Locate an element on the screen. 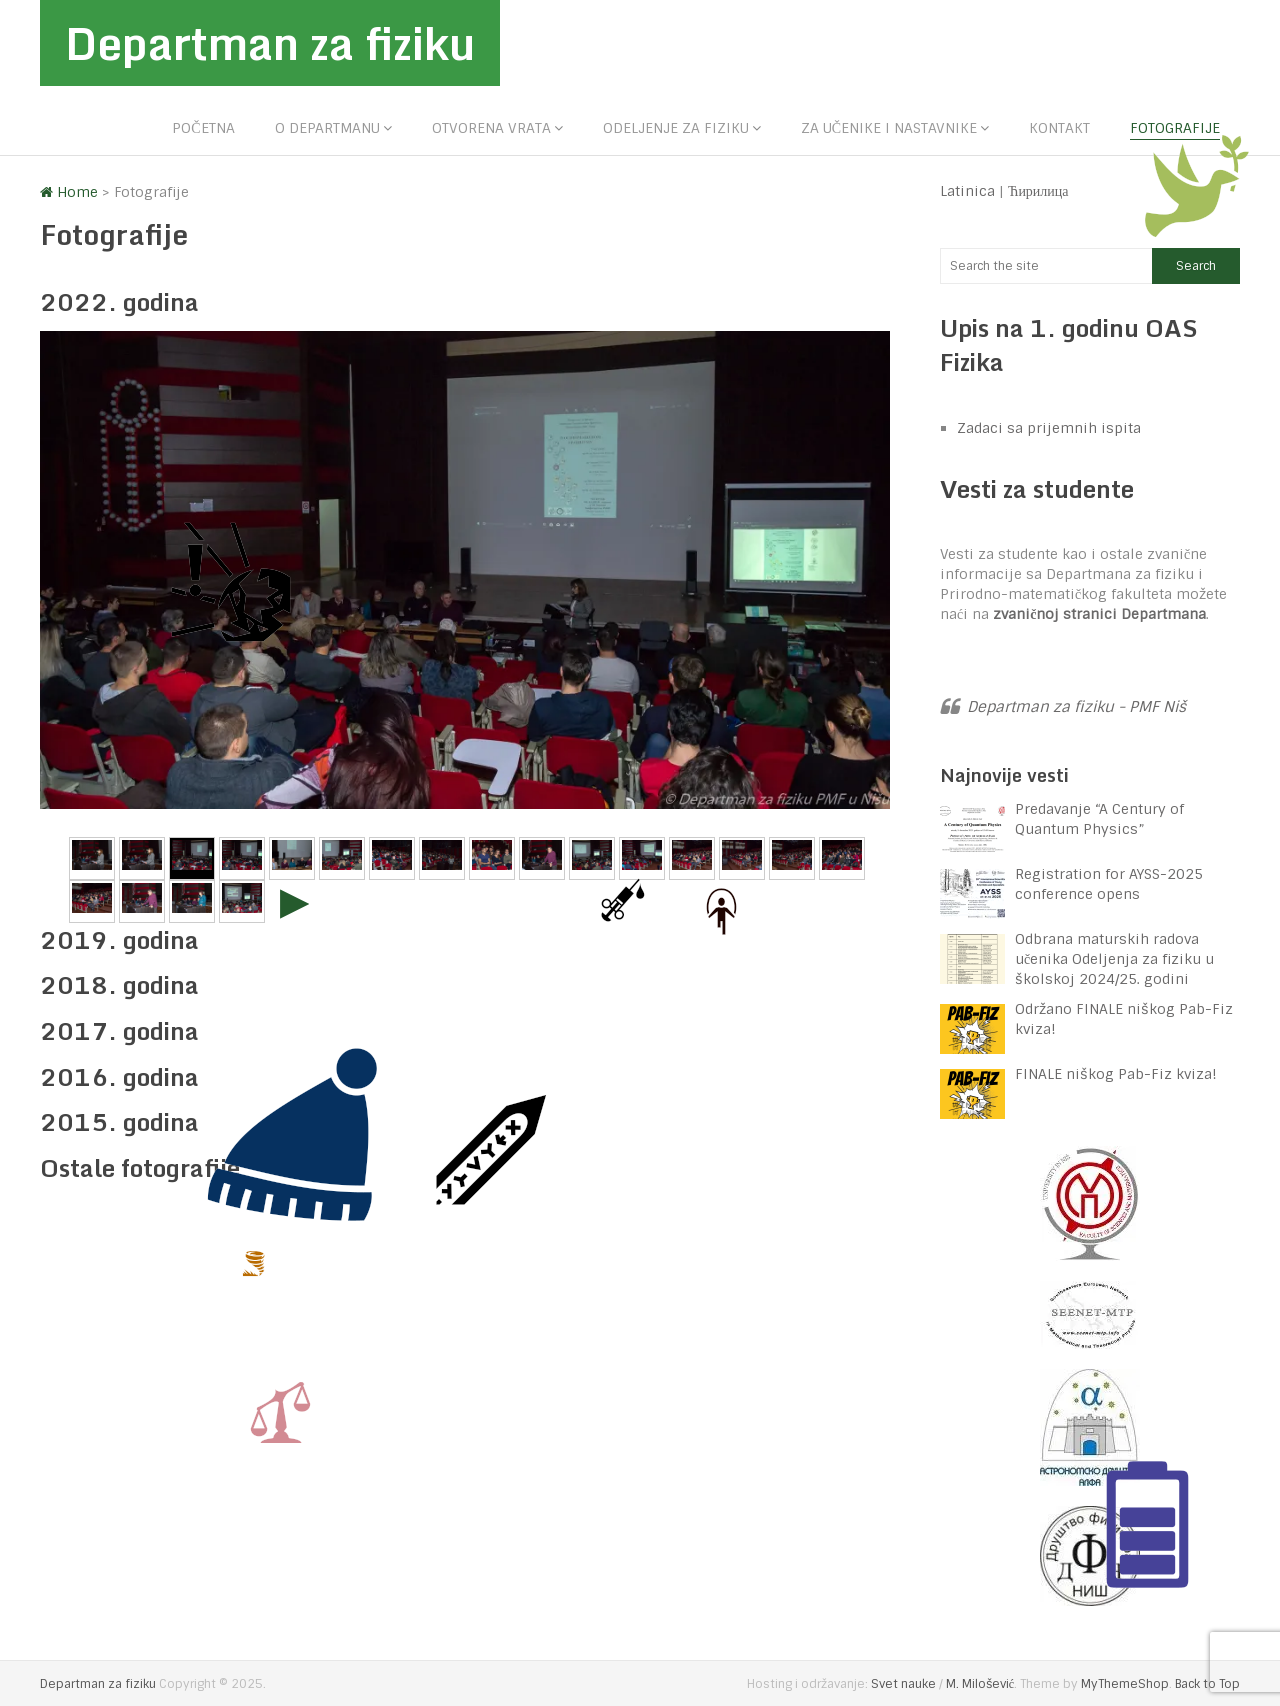 This screenshot has width=1280, height=1706. indicates peace or harmony theme is located at coordinates (1197, 186).